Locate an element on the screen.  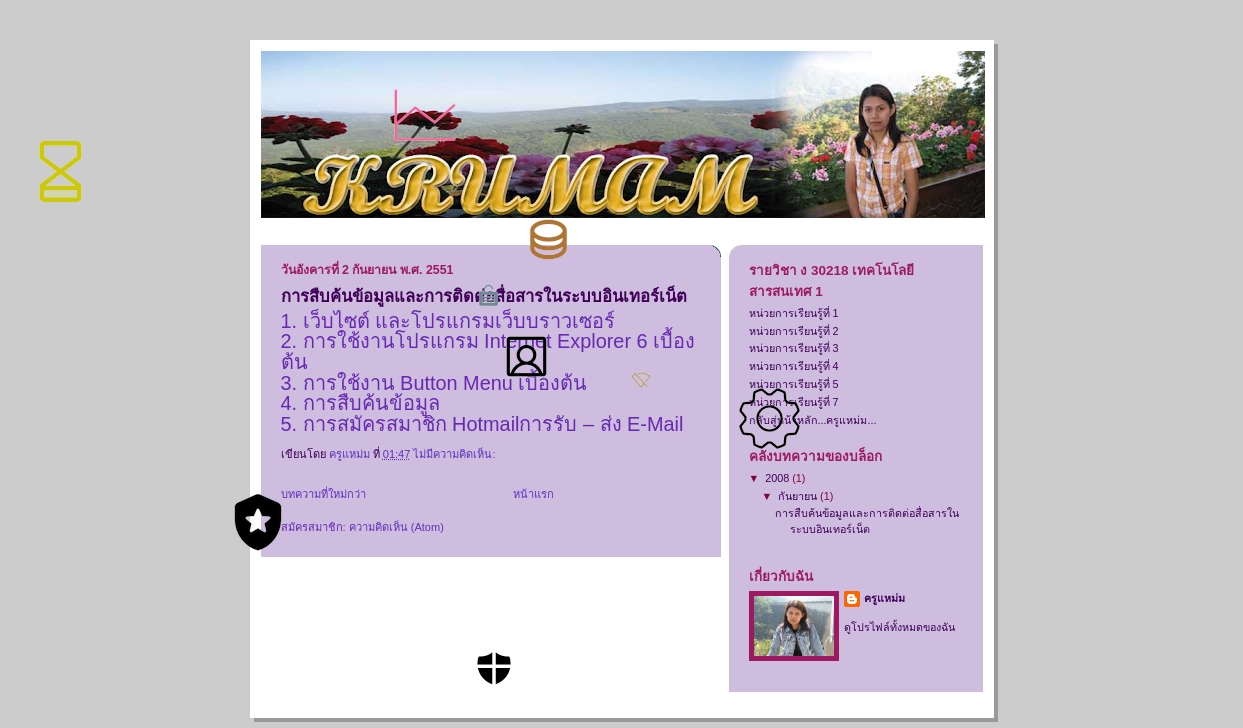
privacy or security settings is located at coordinates (494, 668).